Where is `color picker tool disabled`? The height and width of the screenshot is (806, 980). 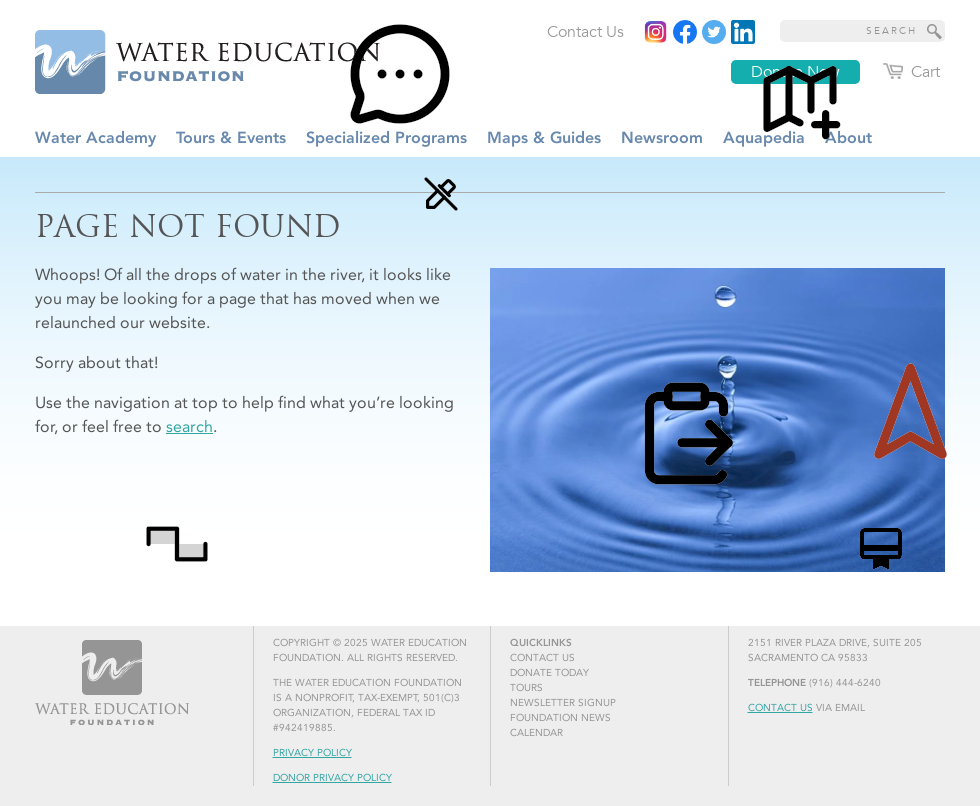 color picker tool disabled is located at coordinates (441, 194).